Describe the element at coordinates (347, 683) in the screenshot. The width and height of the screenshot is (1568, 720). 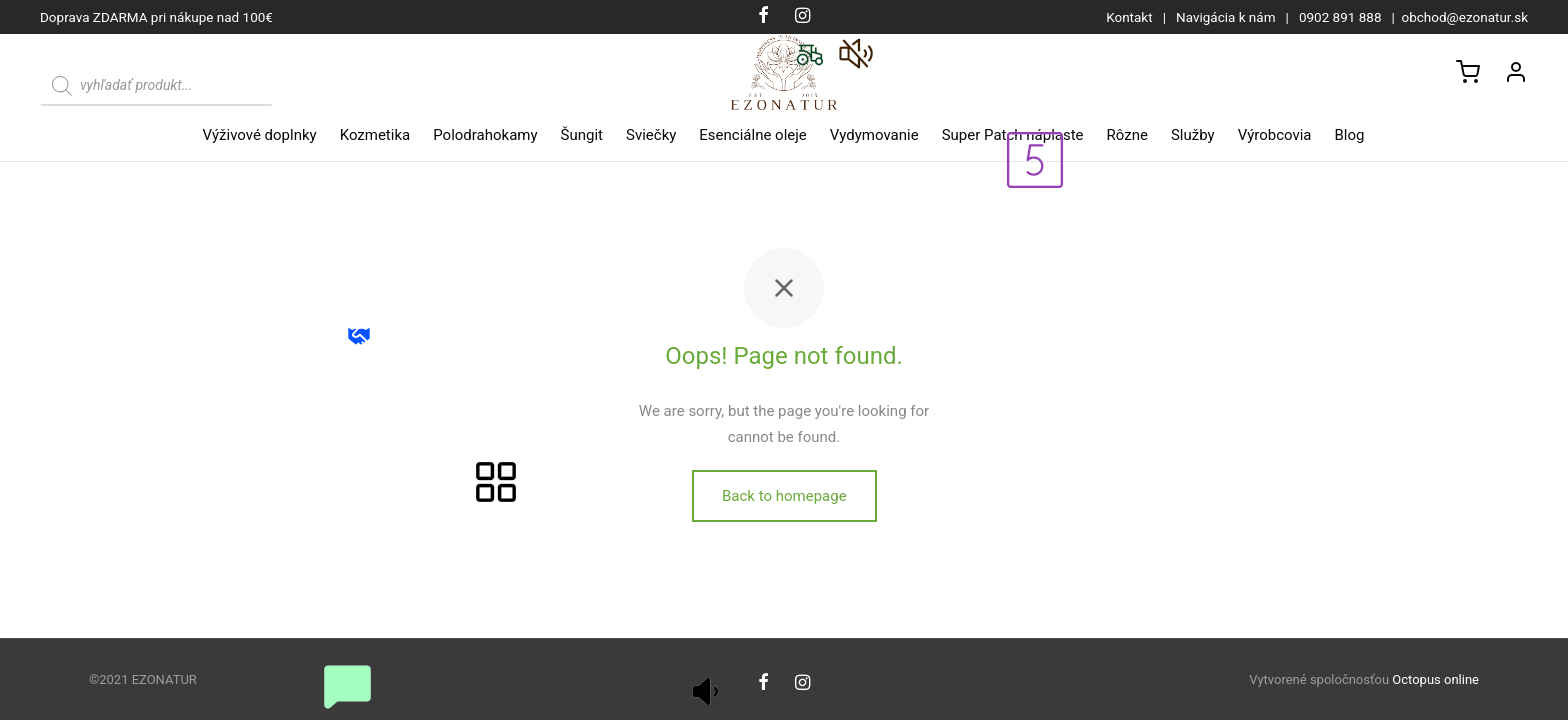
I see `open chat or messaging` at that location.